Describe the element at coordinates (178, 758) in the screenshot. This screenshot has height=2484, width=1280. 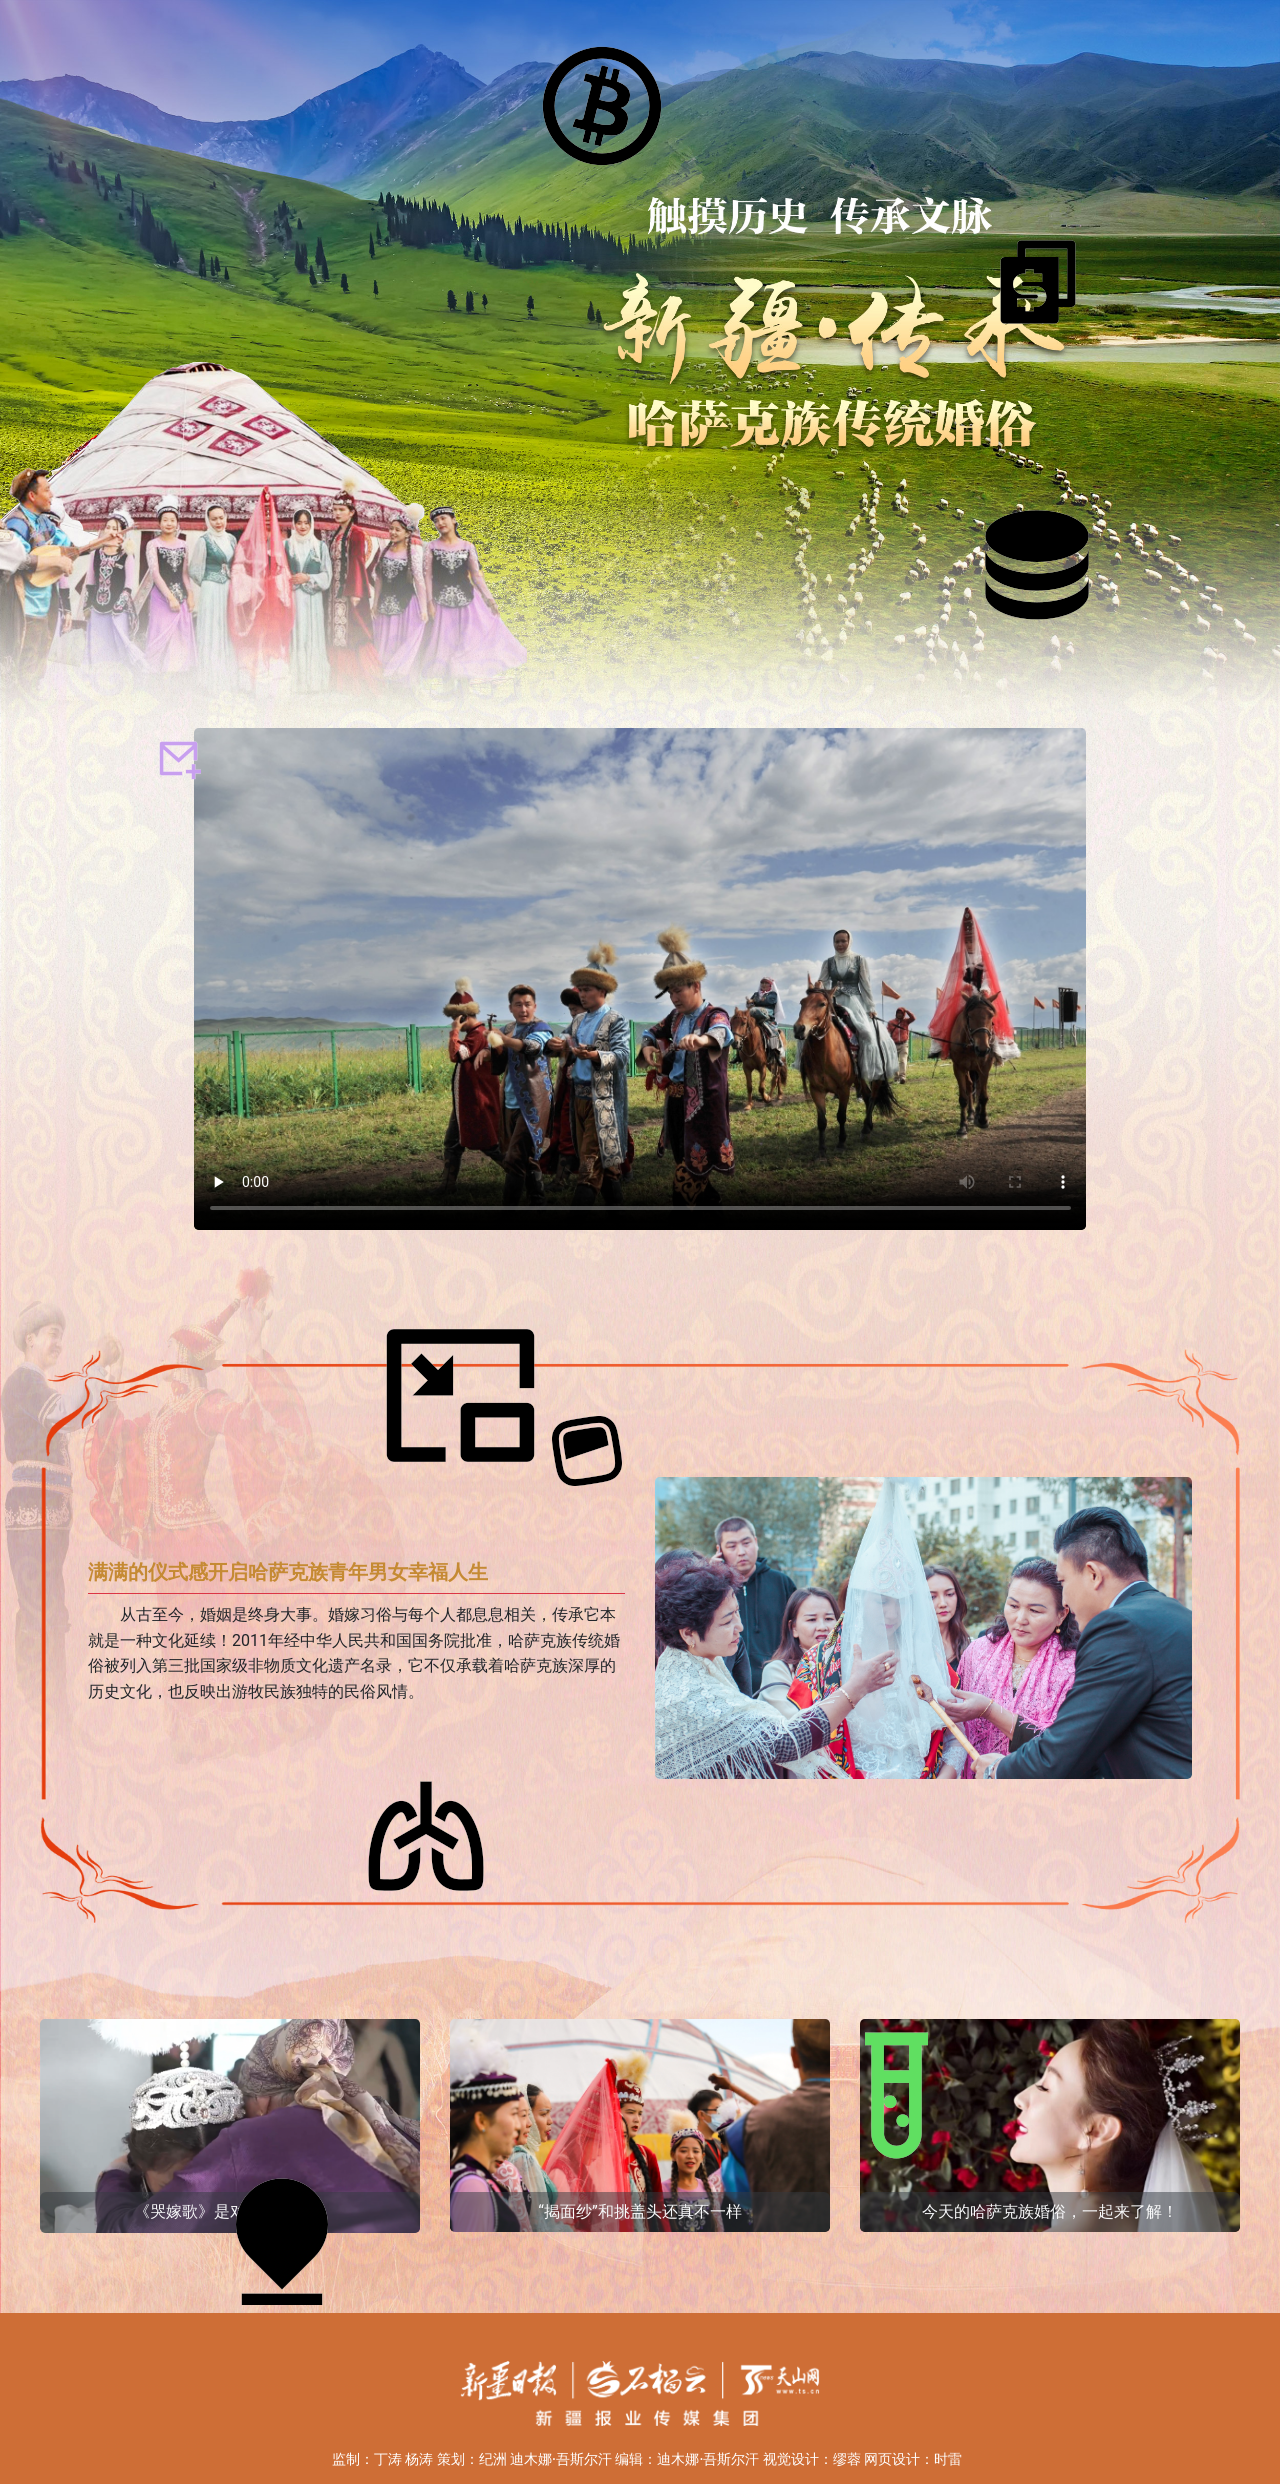
I see `compose a new email` at that location.